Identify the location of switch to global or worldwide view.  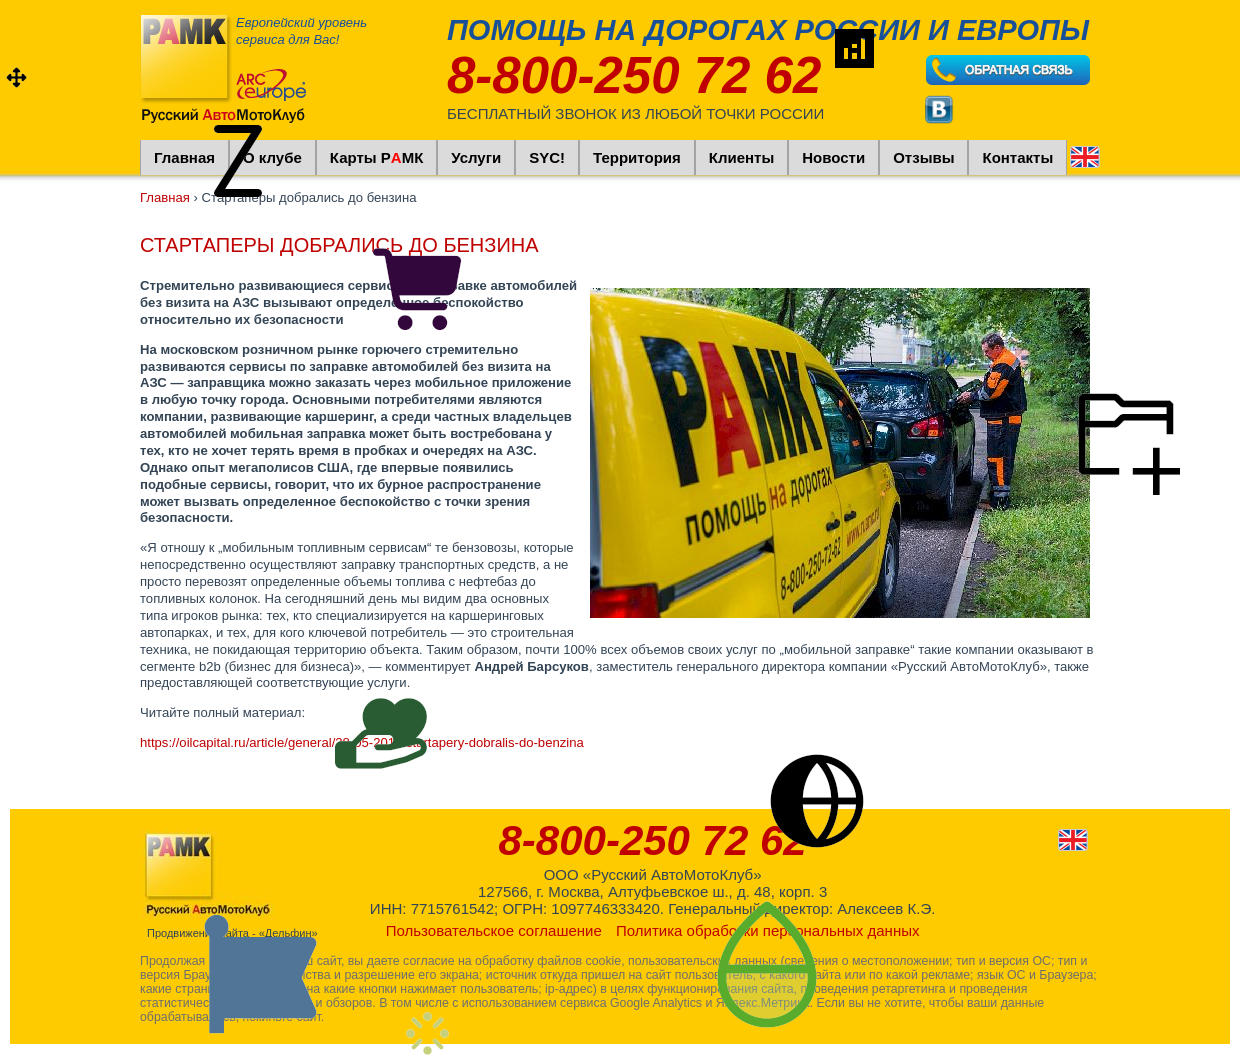
(817, 801).